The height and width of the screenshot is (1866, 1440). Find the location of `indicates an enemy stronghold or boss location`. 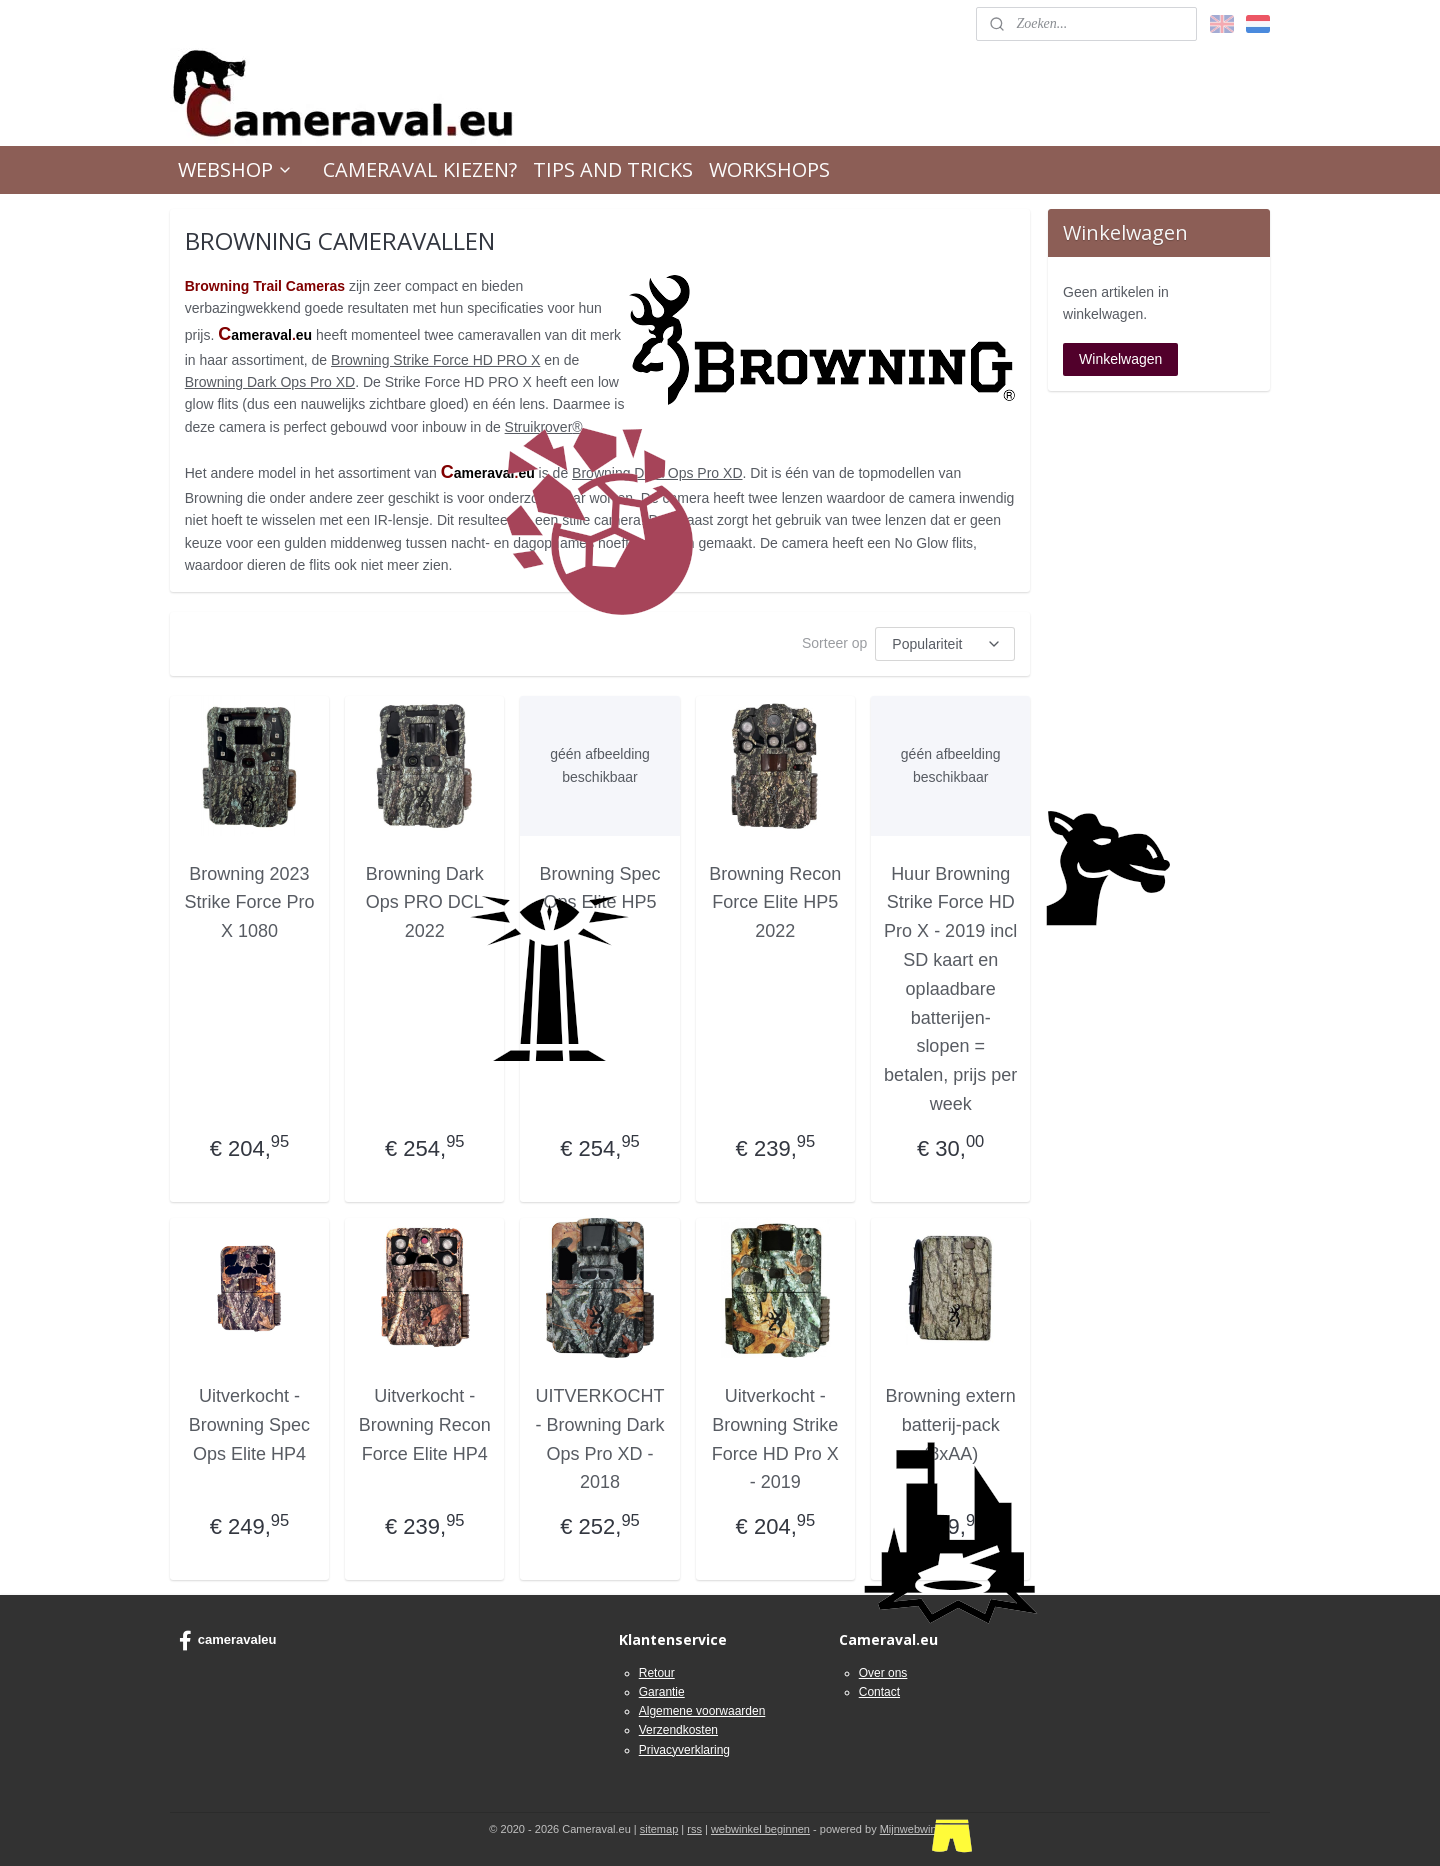

indicates an enemy stronghold or boss location is located at coordinates (549, 978).